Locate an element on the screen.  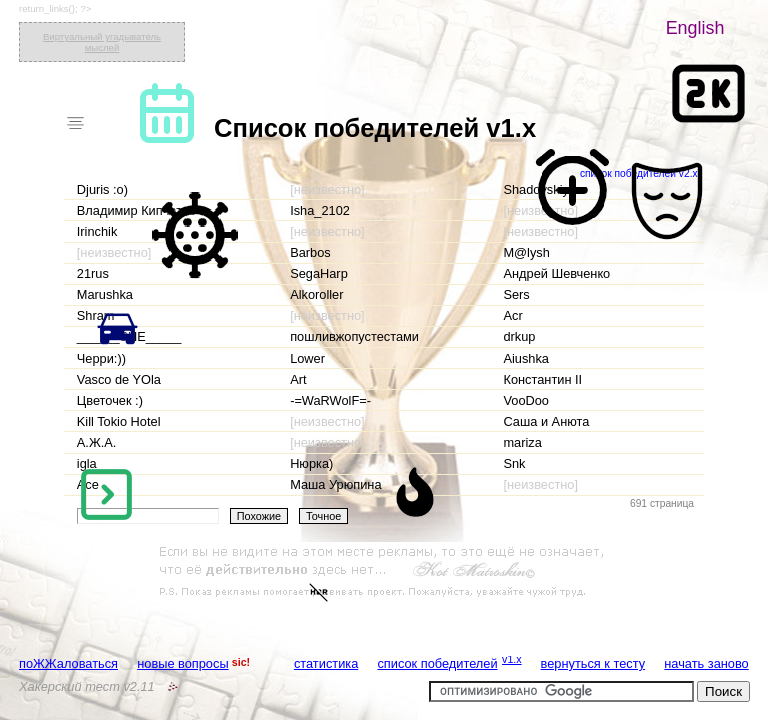
indicates 2K video resolution quality is located at coordinates (708, 93).